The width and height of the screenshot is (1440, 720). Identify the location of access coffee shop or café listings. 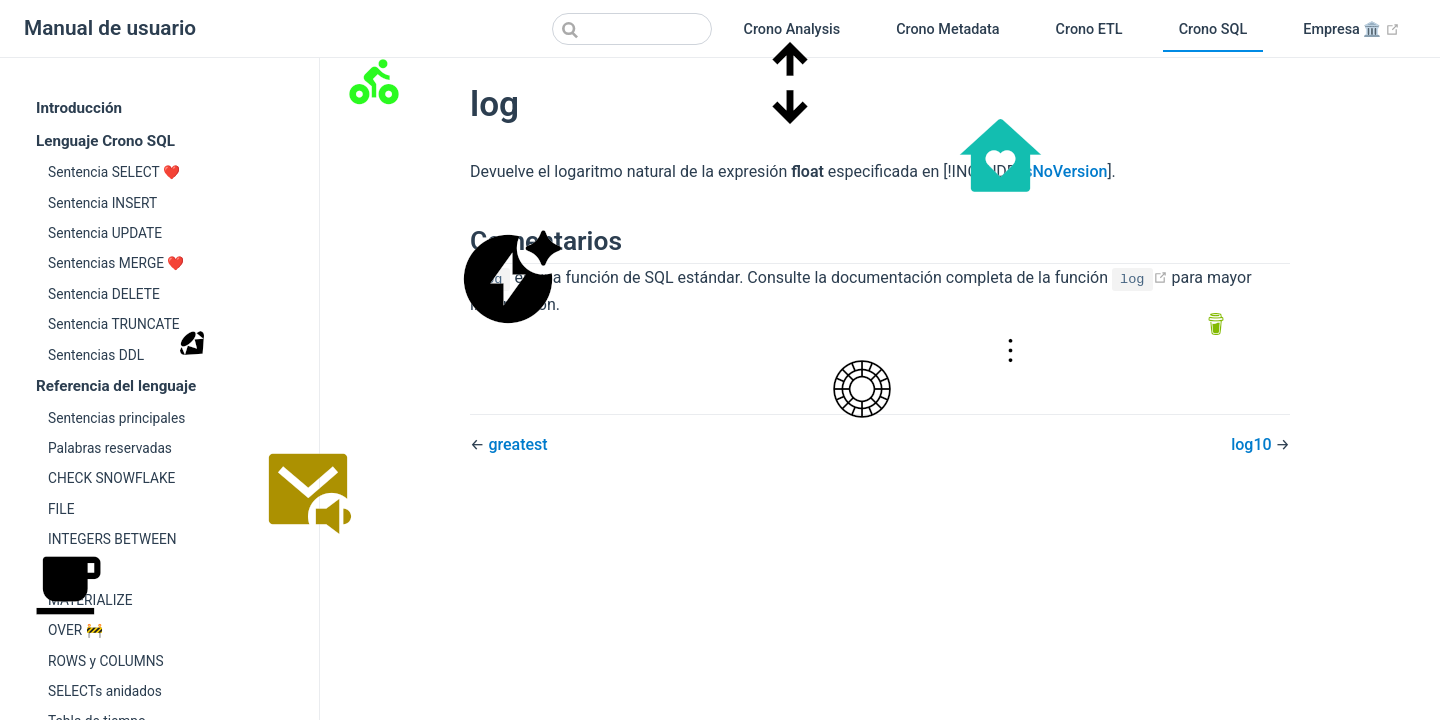
(68, 585).